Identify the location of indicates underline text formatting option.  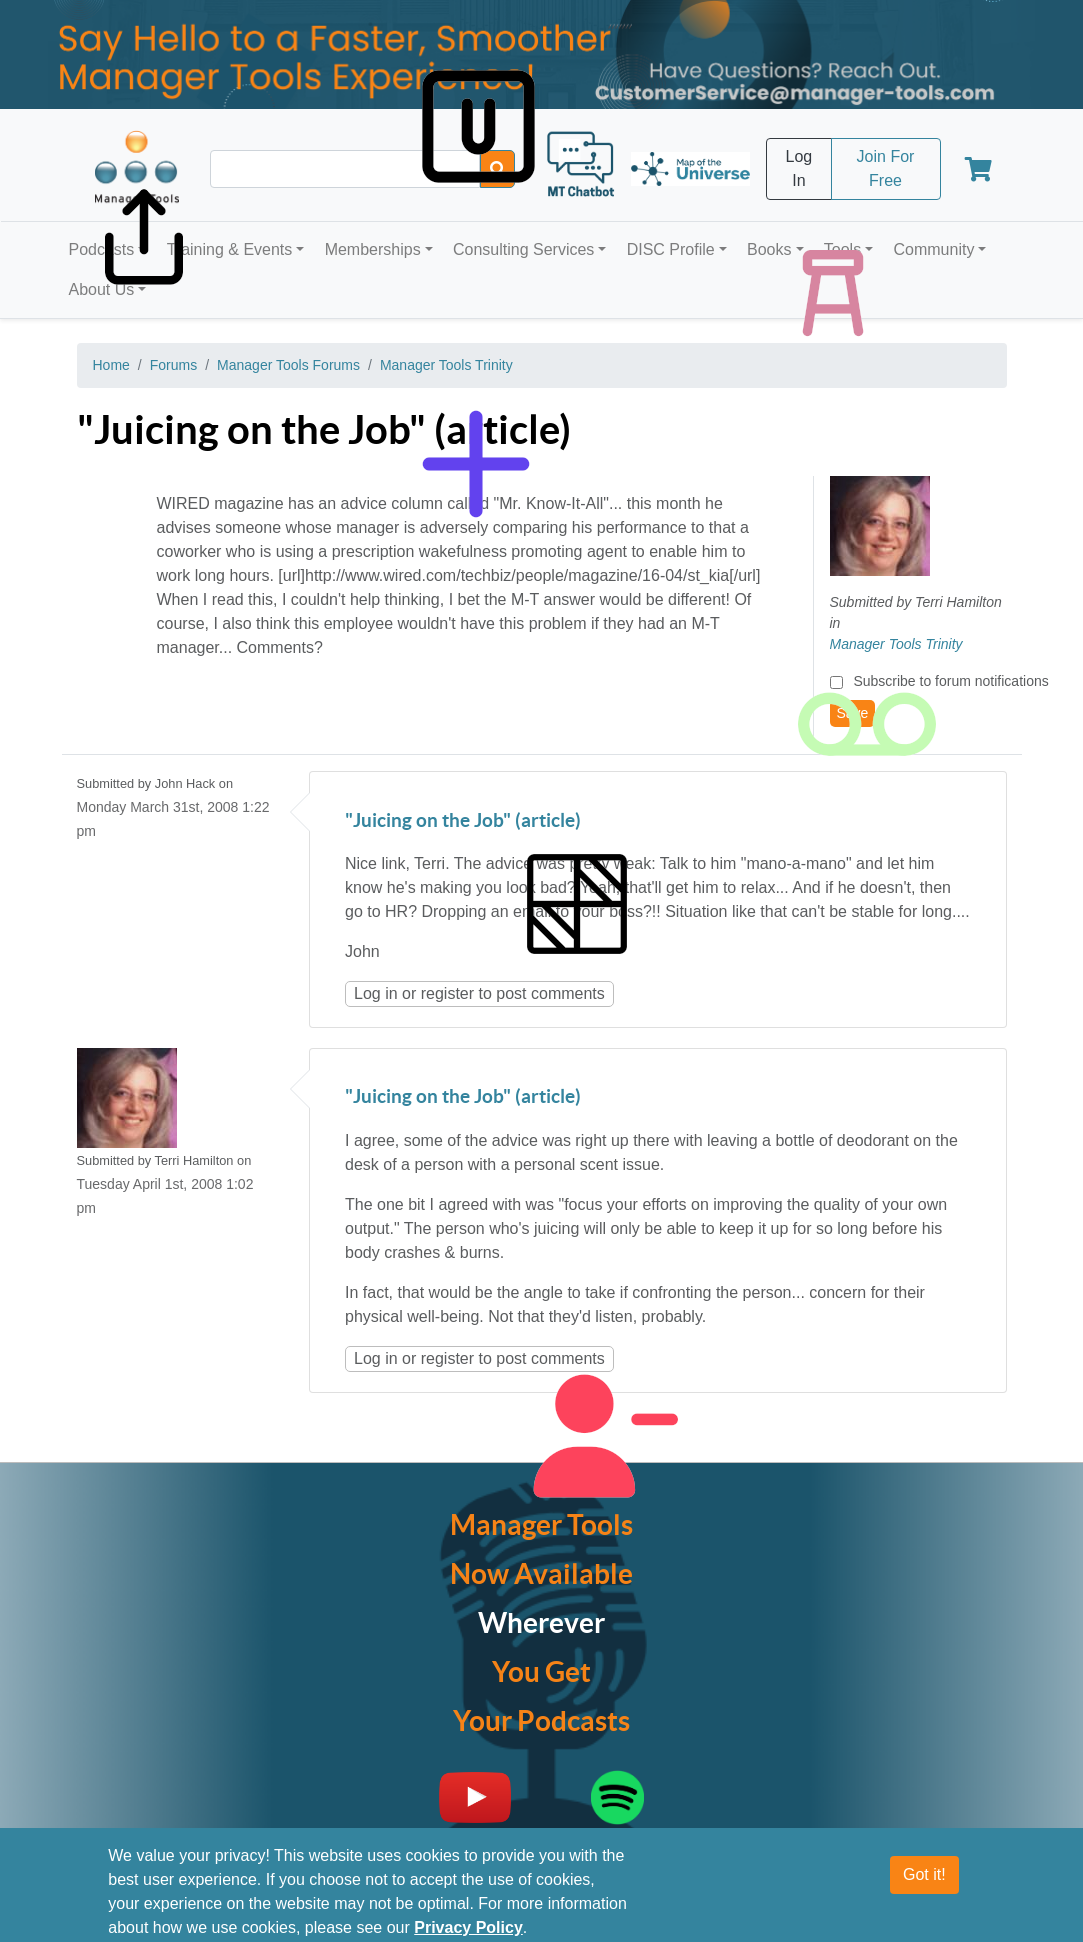
(478, 126).